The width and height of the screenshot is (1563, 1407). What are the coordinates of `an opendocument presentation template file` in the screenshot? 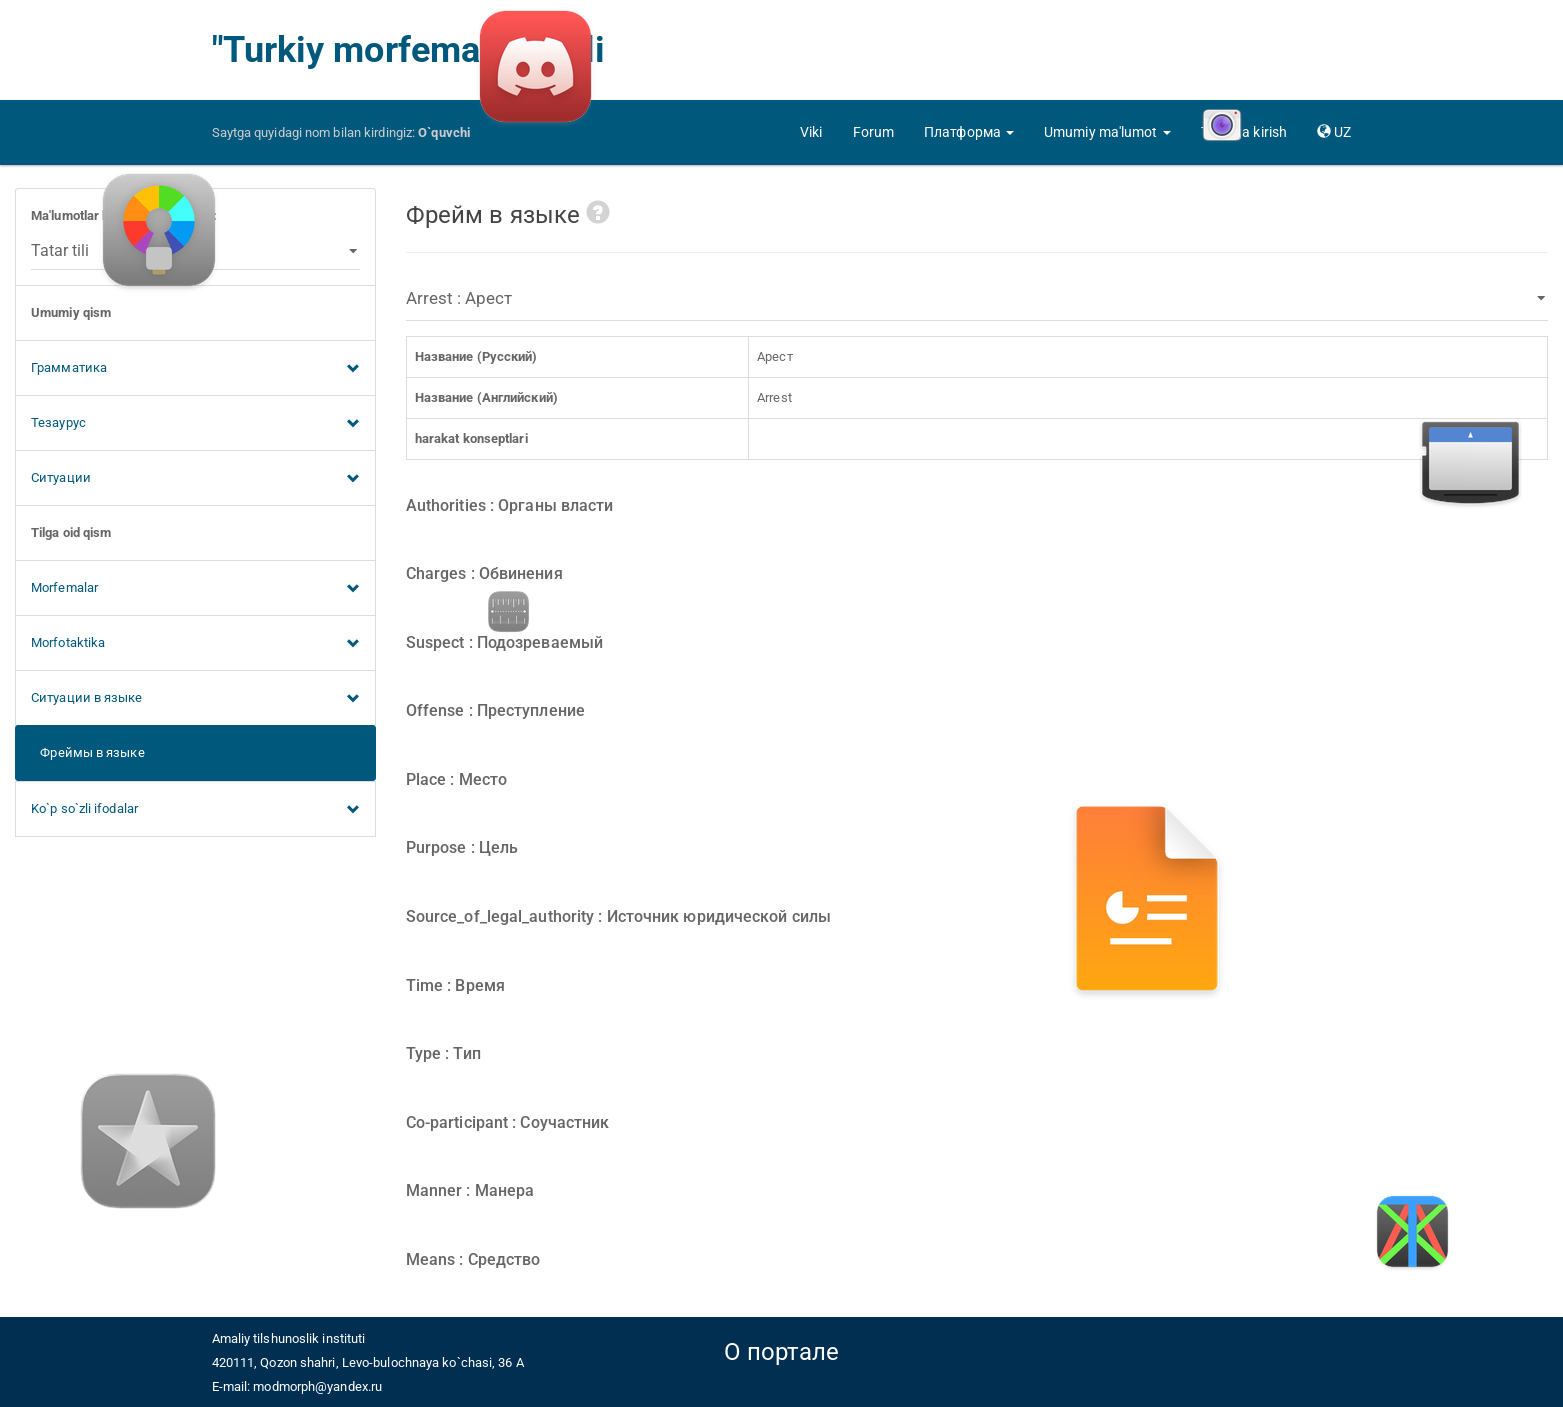 It's located at (1147, 902).